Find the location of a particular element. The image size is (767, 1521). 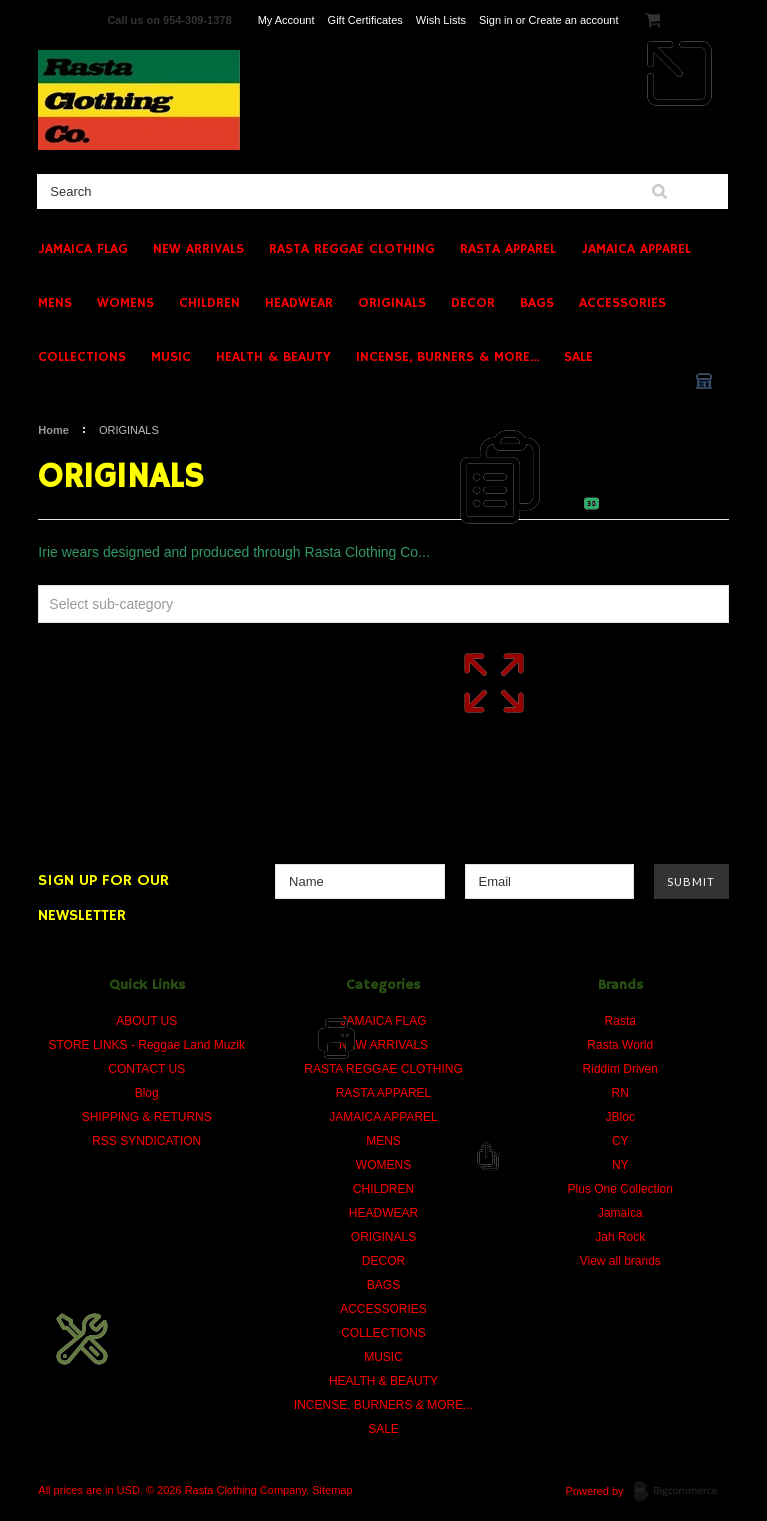

share or export multiple items is located at coordinates (488, 1156).